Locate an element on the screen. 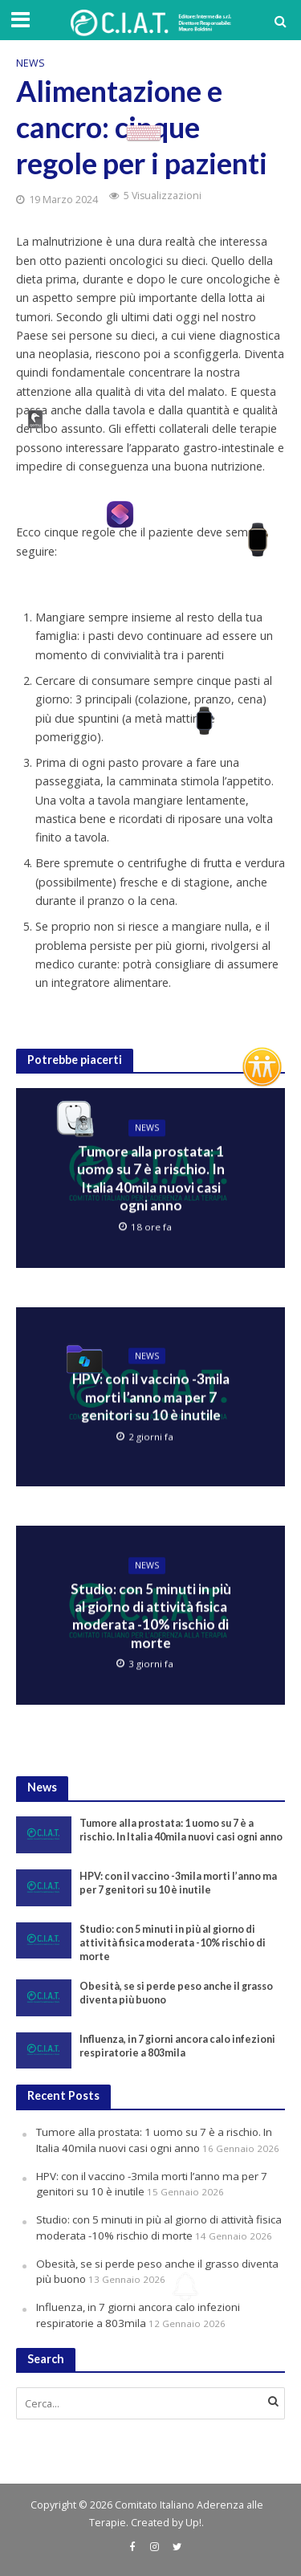  qemu virtual disk image file is located at coordinates (35, 419).